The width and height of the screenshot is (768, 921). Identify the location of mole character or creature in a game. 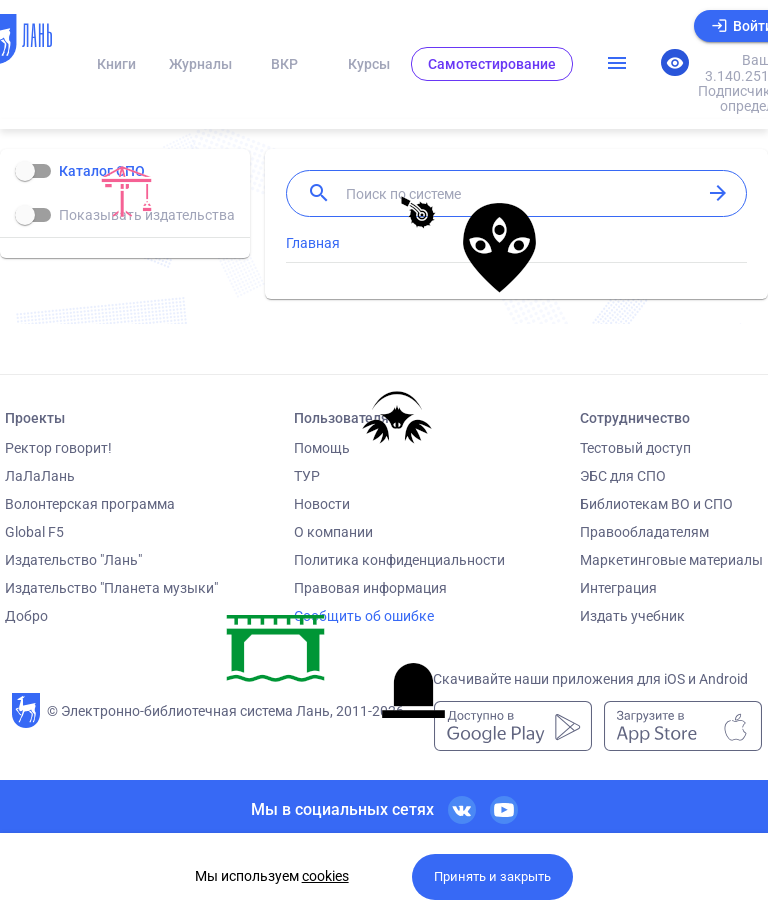
(397, 413).